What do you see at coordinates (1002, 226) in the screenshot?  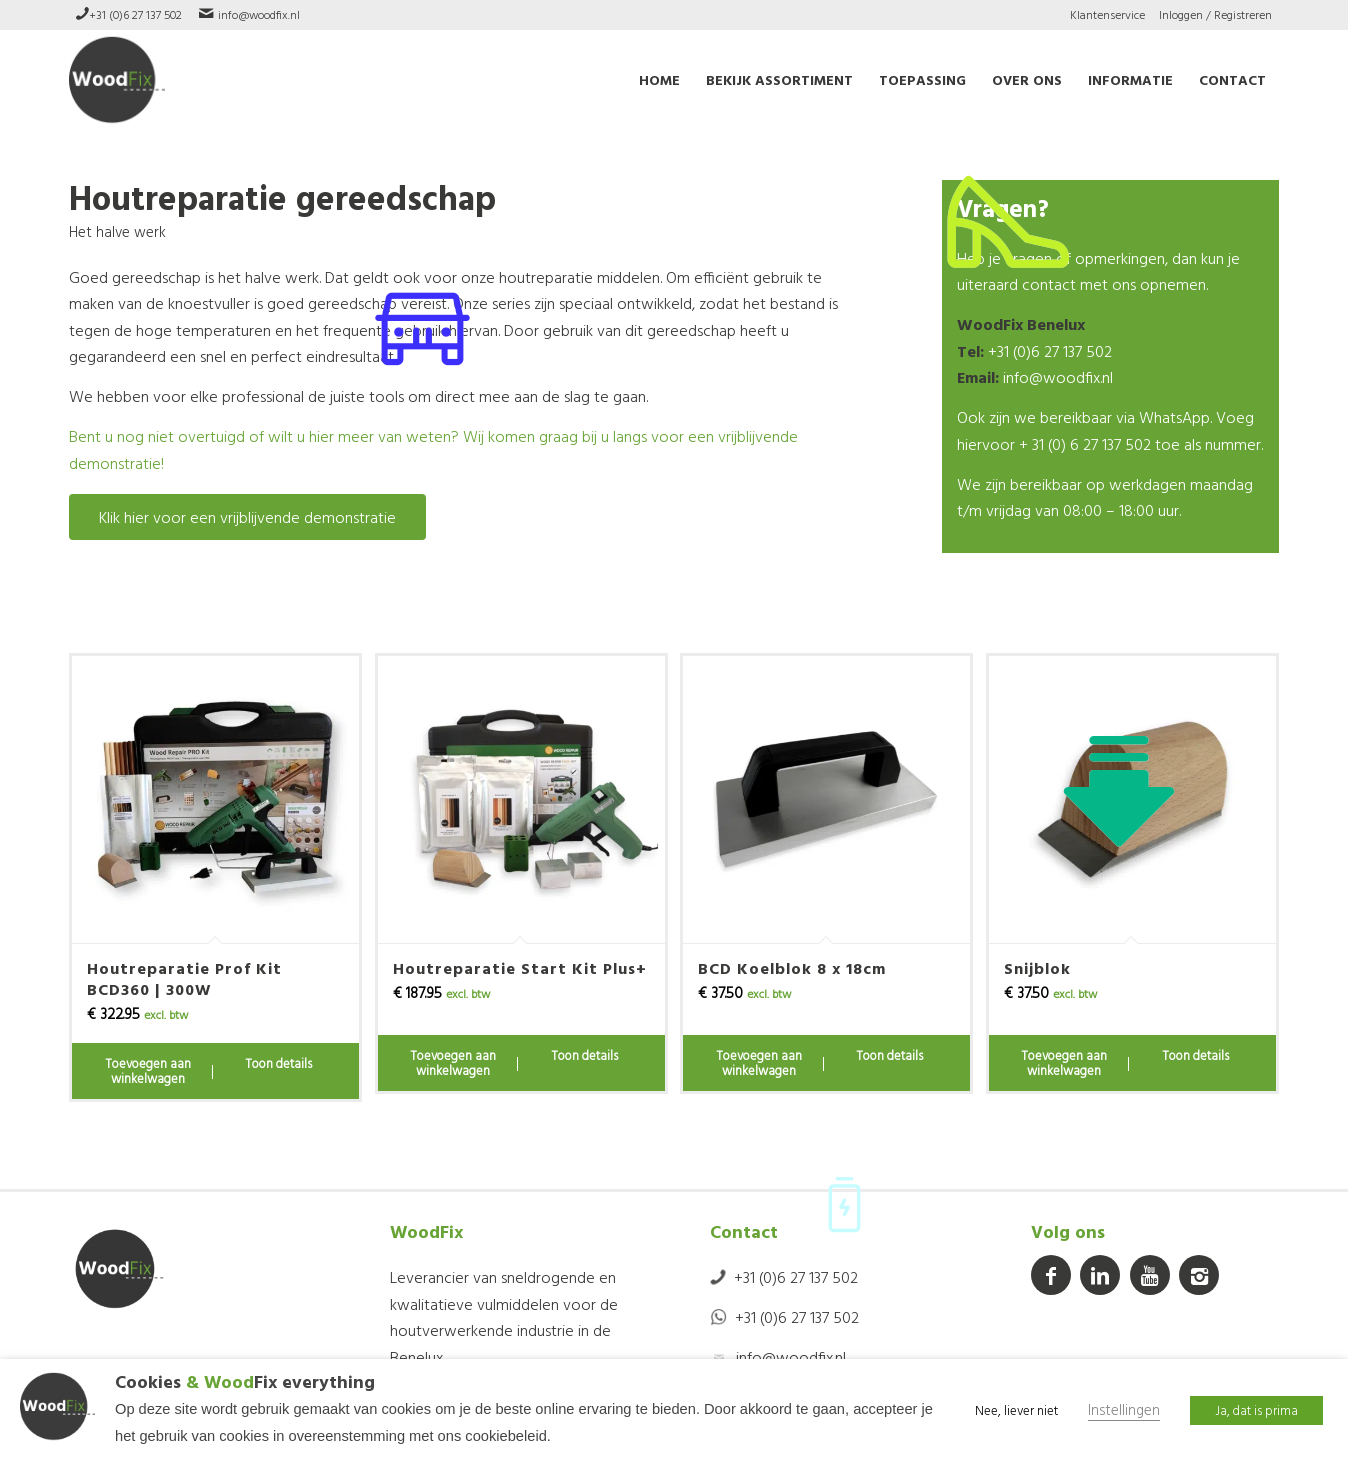 I see `browse women's footwear category` at bounding box center [1002, 226].